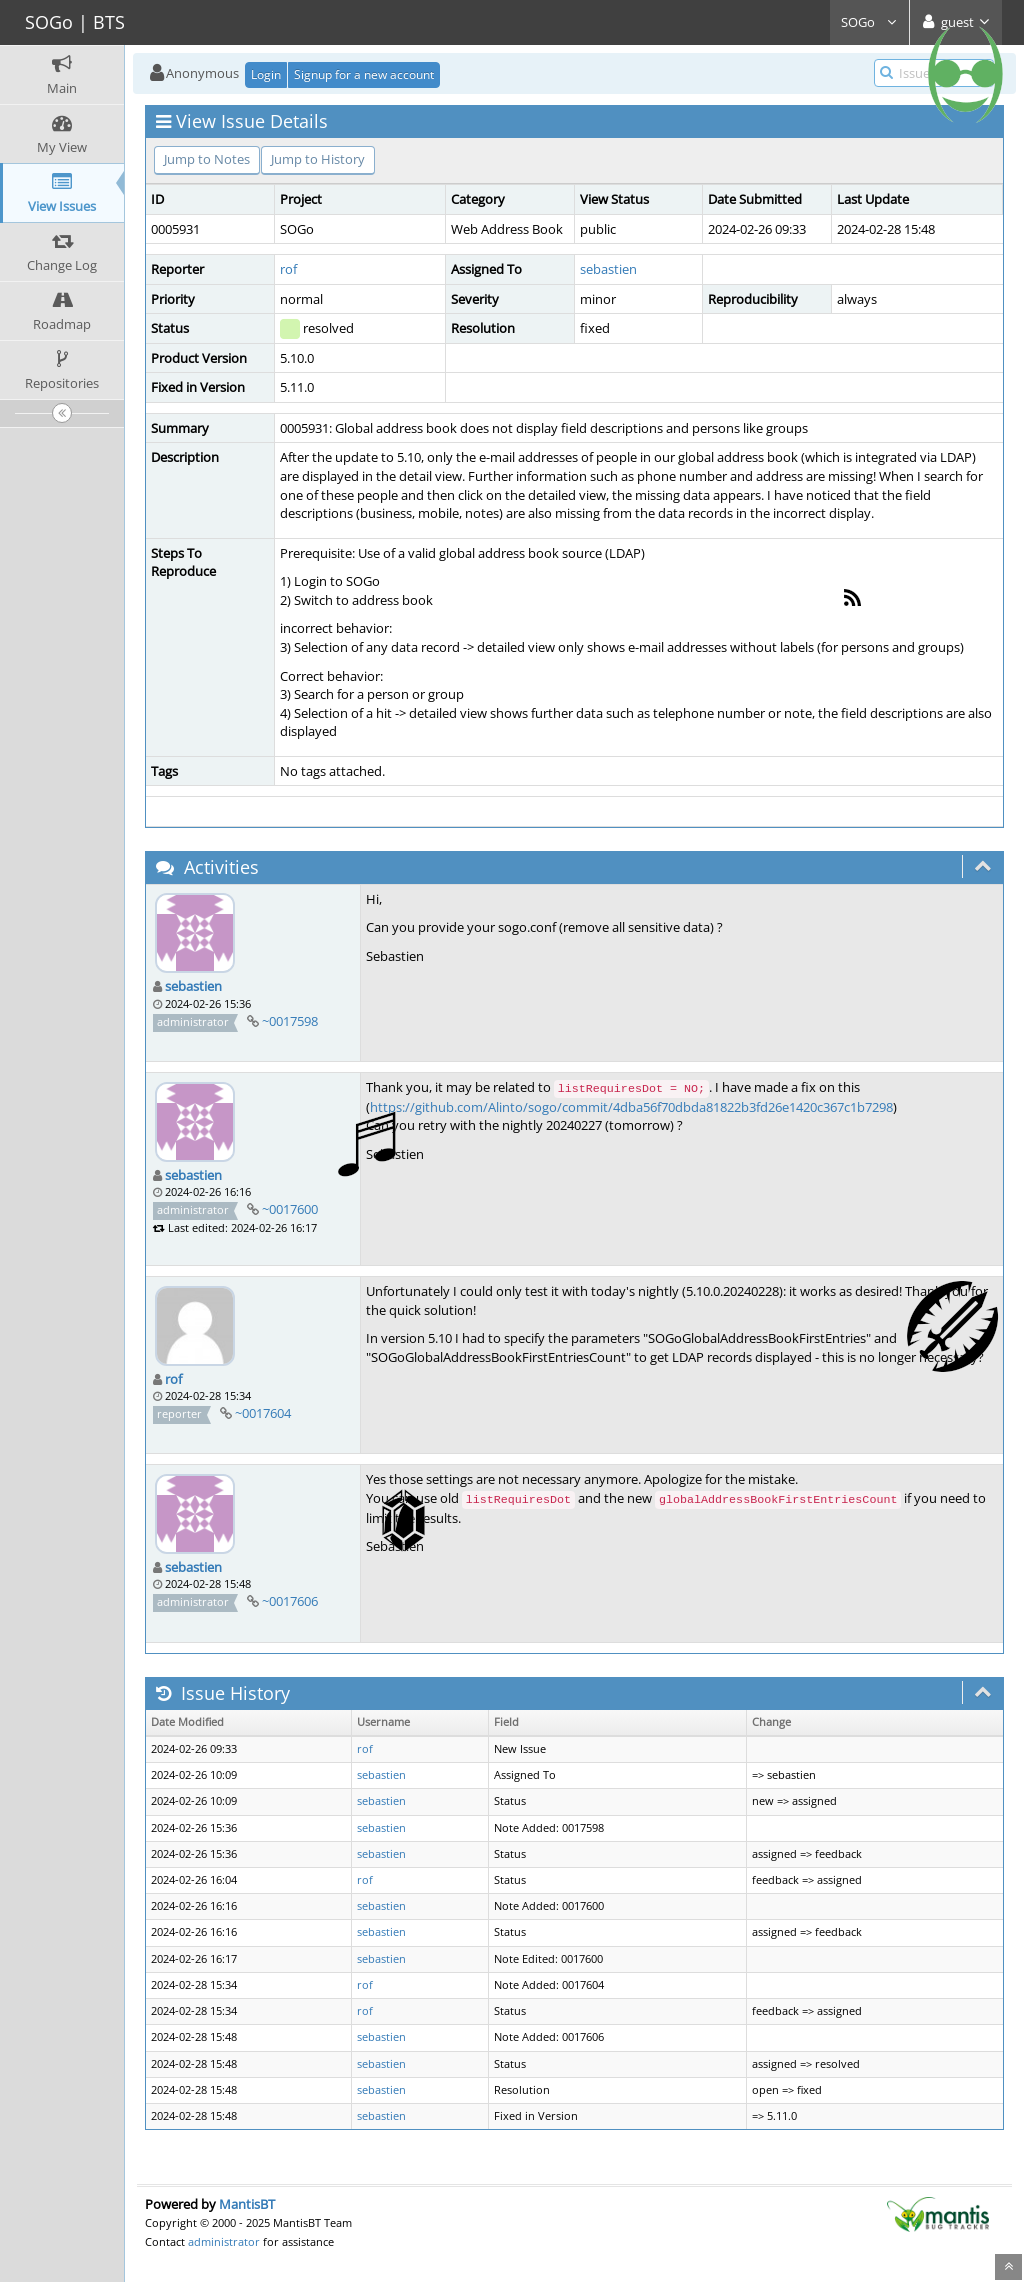 Image resolution: width=1024 pixels, height=2282 pixels. Describe the element at coordinates (953, 1326) in the screenshot. I see `attack or combat action button` at that location.